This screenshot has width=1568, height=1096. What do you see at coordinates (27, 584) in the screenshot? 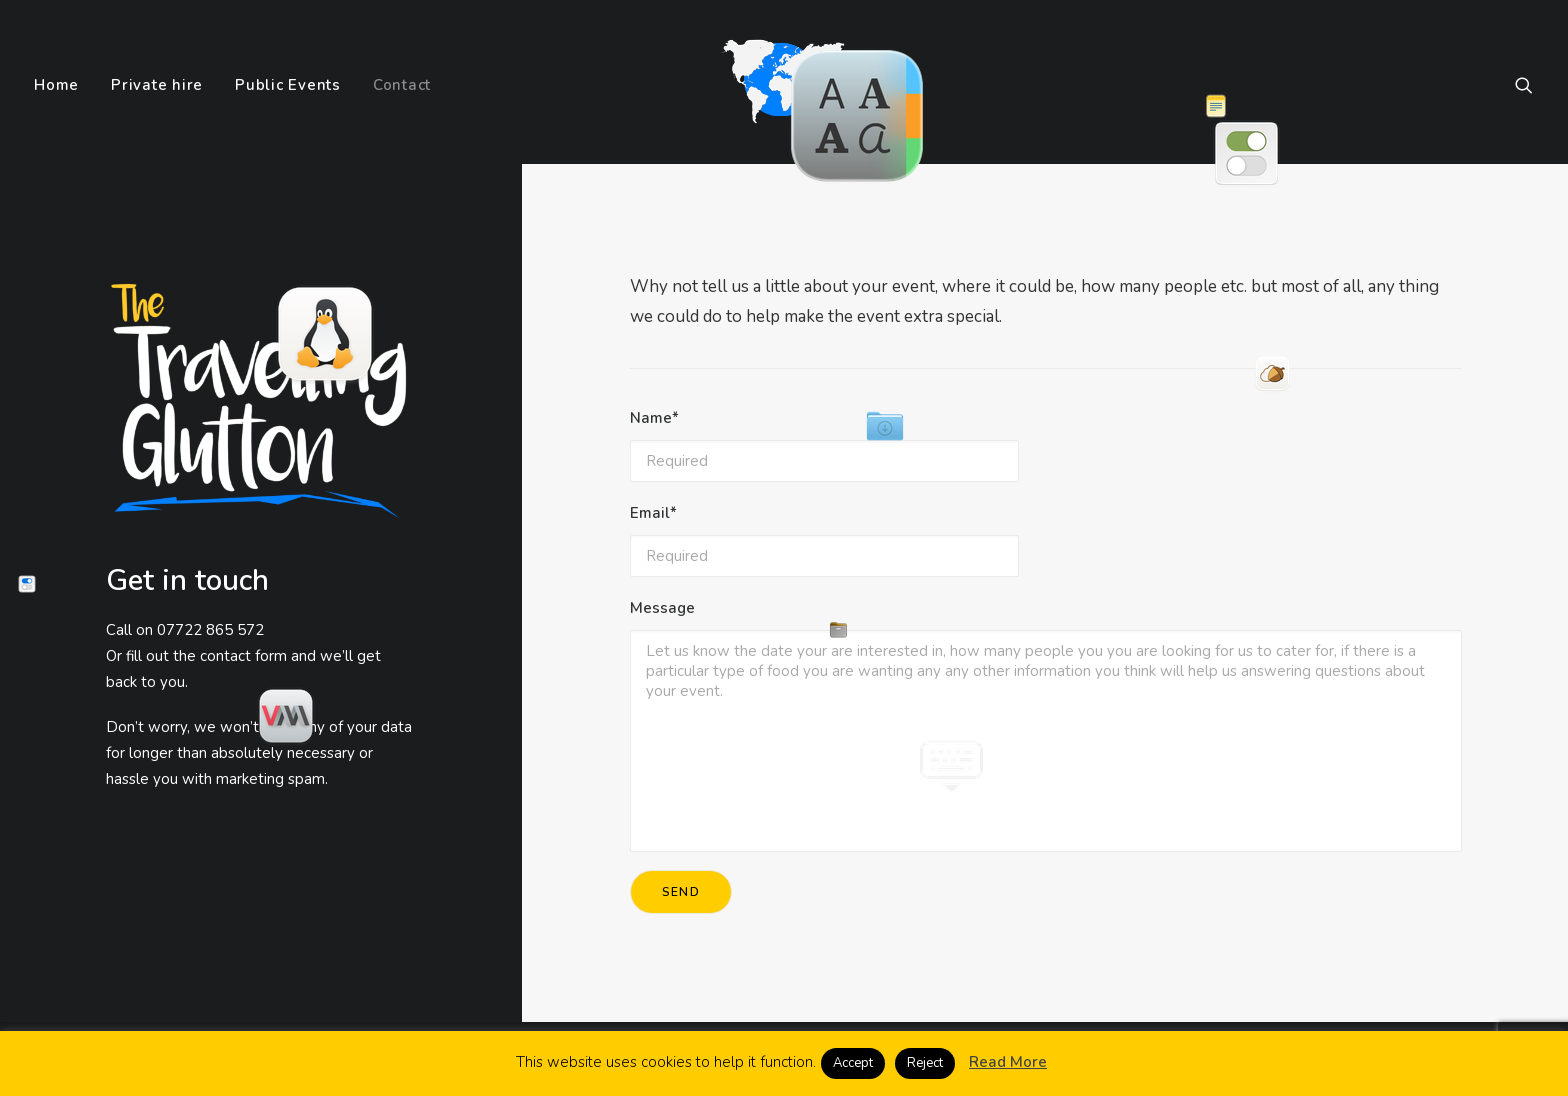
I see `open gnome tweaks to customize system settings` at bounding box center [27, 584].